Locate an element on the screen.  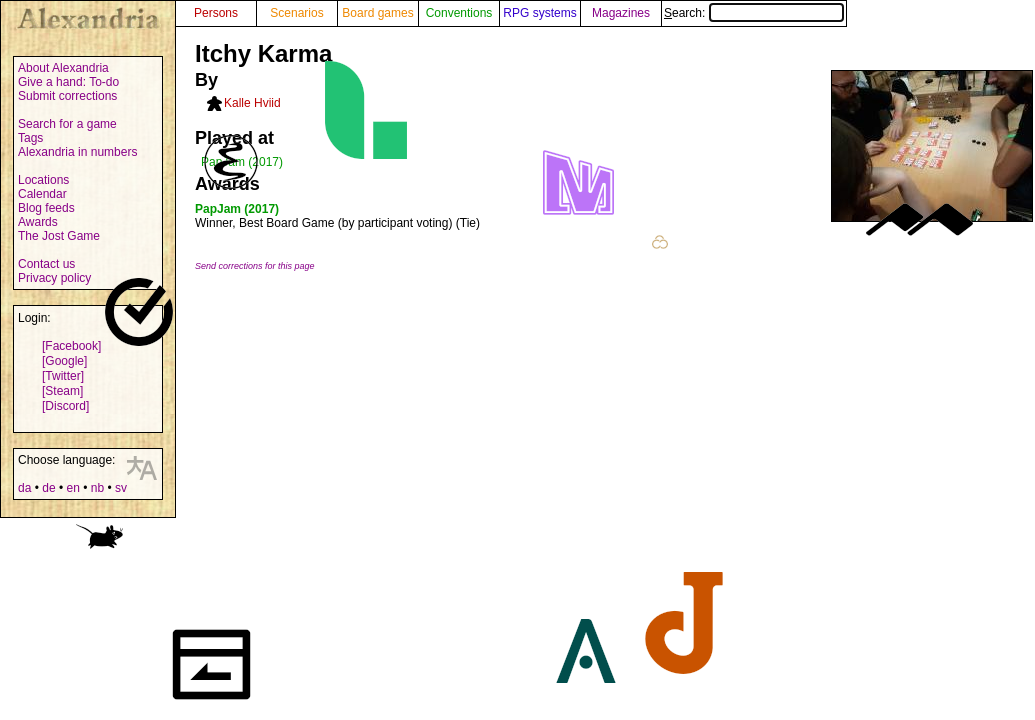
dovecot email server logo is located at coordinates (919, 219).